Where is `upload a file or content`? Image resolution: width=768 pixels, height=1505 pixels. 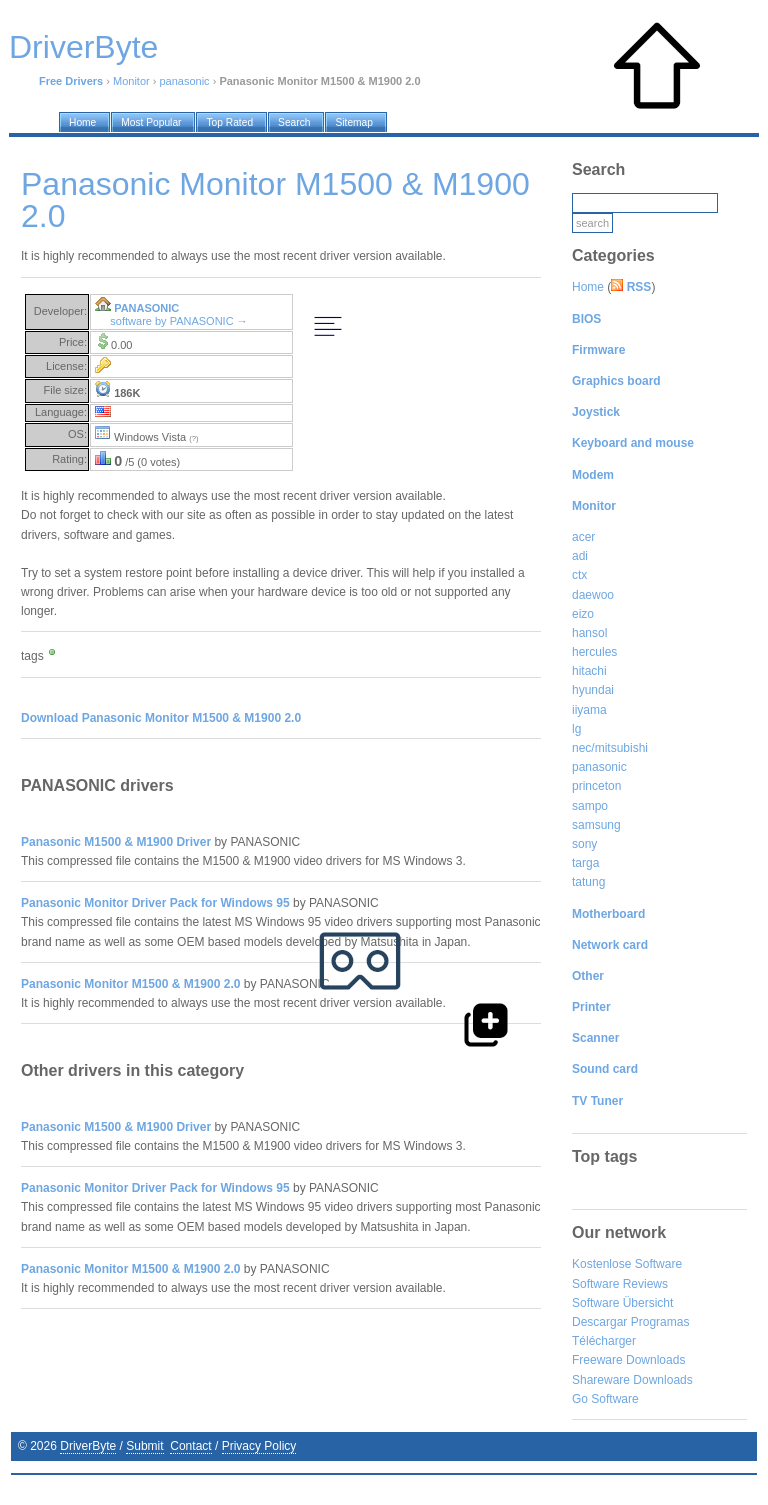 upload a file or content is located at coordinates (657, 69).